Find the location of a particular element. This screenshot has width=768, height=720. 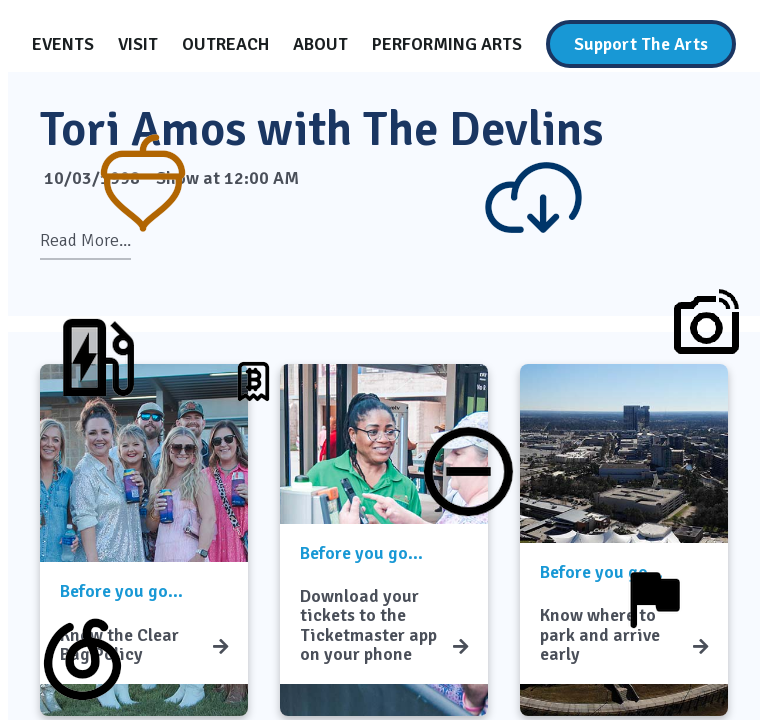

nature or outdoors category icon is located at coordinates (143, 183).